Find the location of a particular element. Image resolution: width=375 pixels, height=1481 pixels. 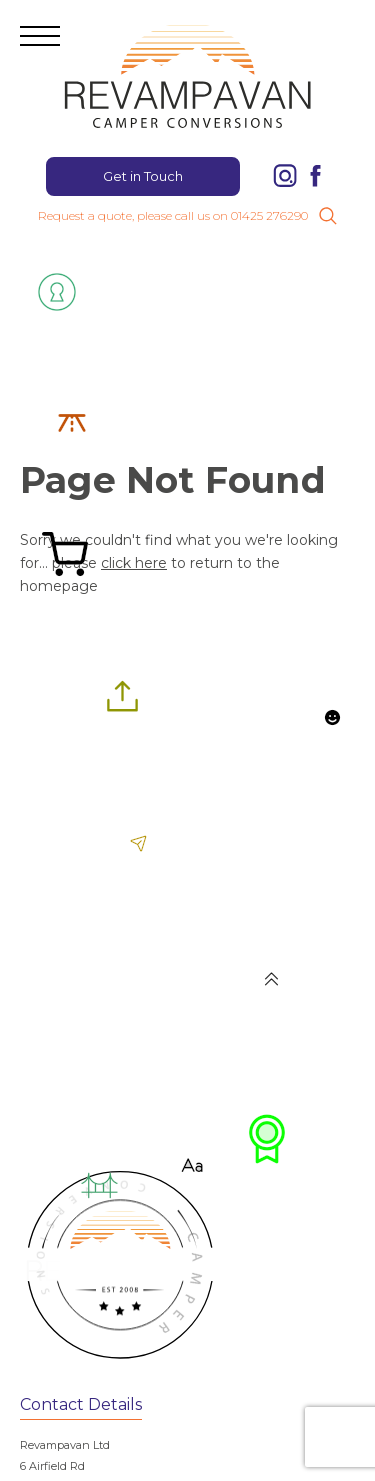

view achievements or awards is located at coordinates (267, 1139).